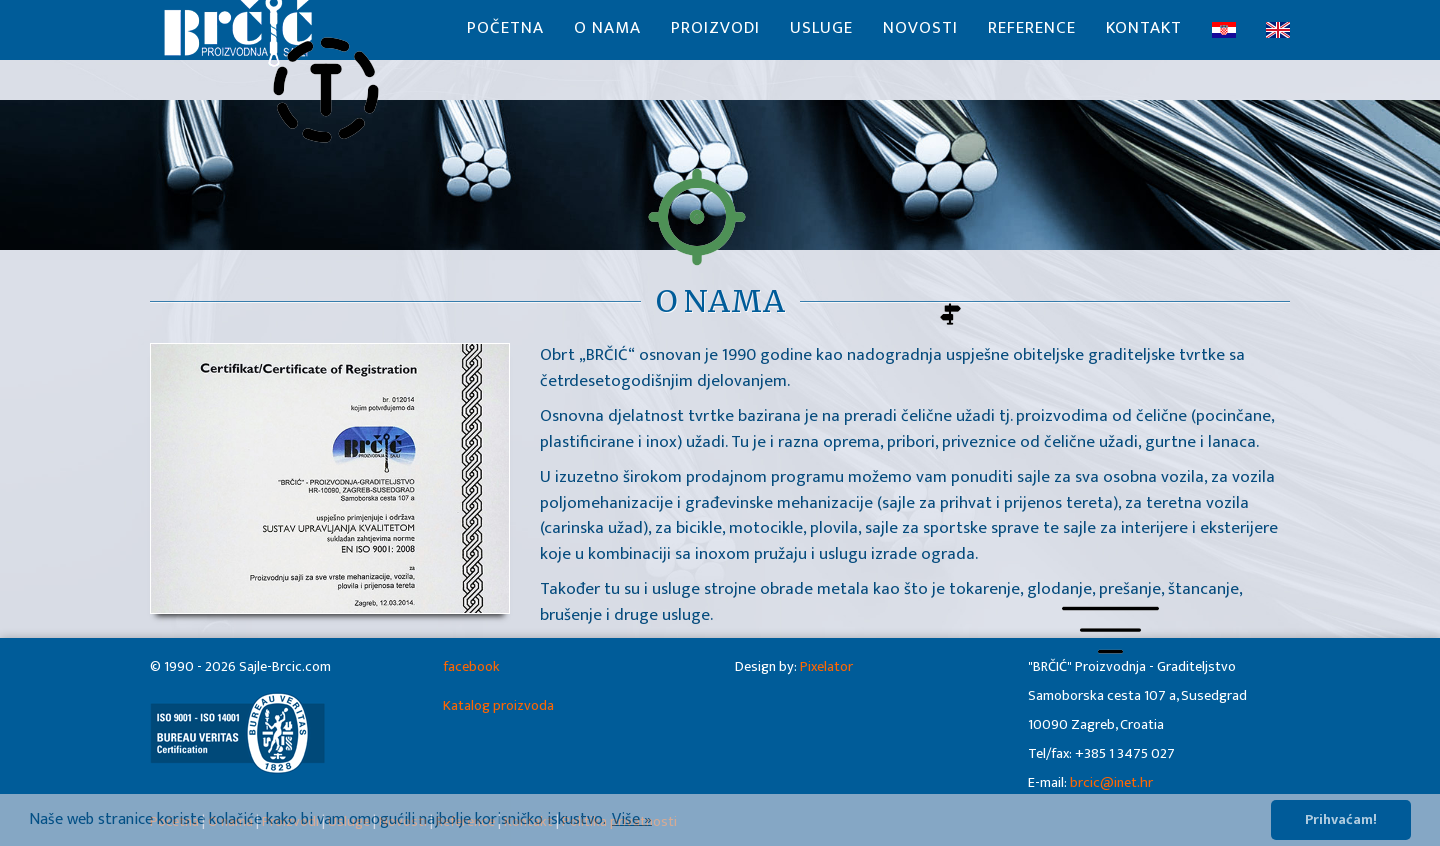 Image resolution: width=1440 pixels, height=846 pixels. Describe the element at coordinates (697, 217) in the screenshot. I see `center or focus on current location` at that location.